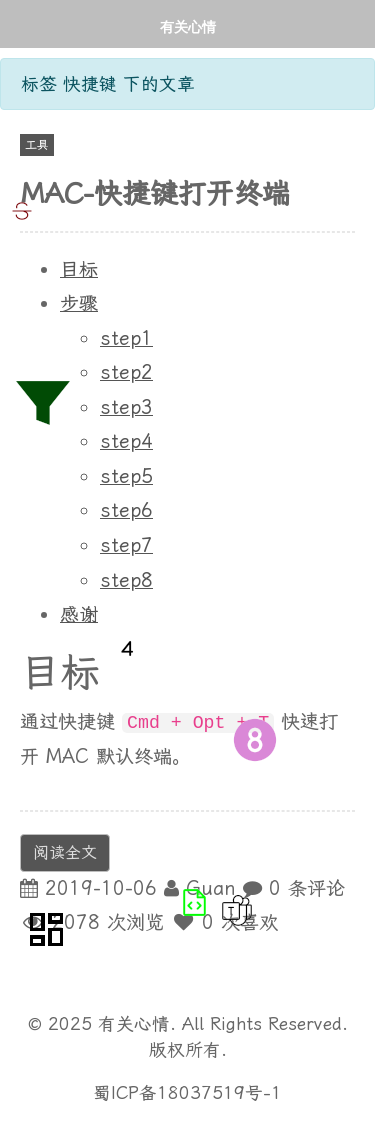 The height and width of the screenshot is (1126, 375). I want to click on access the main dashboard, so click(46, 929).